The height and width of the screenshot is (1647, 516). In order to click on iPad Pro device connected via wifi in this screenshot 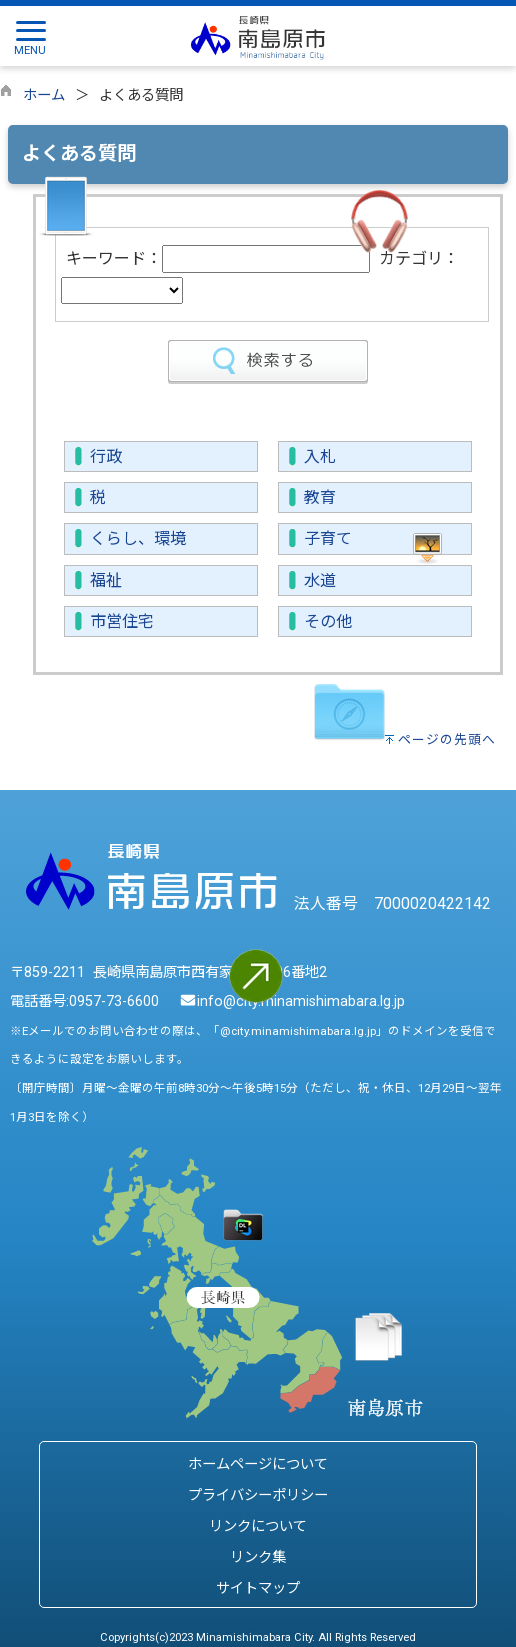, I will do `click(66, 206)`.